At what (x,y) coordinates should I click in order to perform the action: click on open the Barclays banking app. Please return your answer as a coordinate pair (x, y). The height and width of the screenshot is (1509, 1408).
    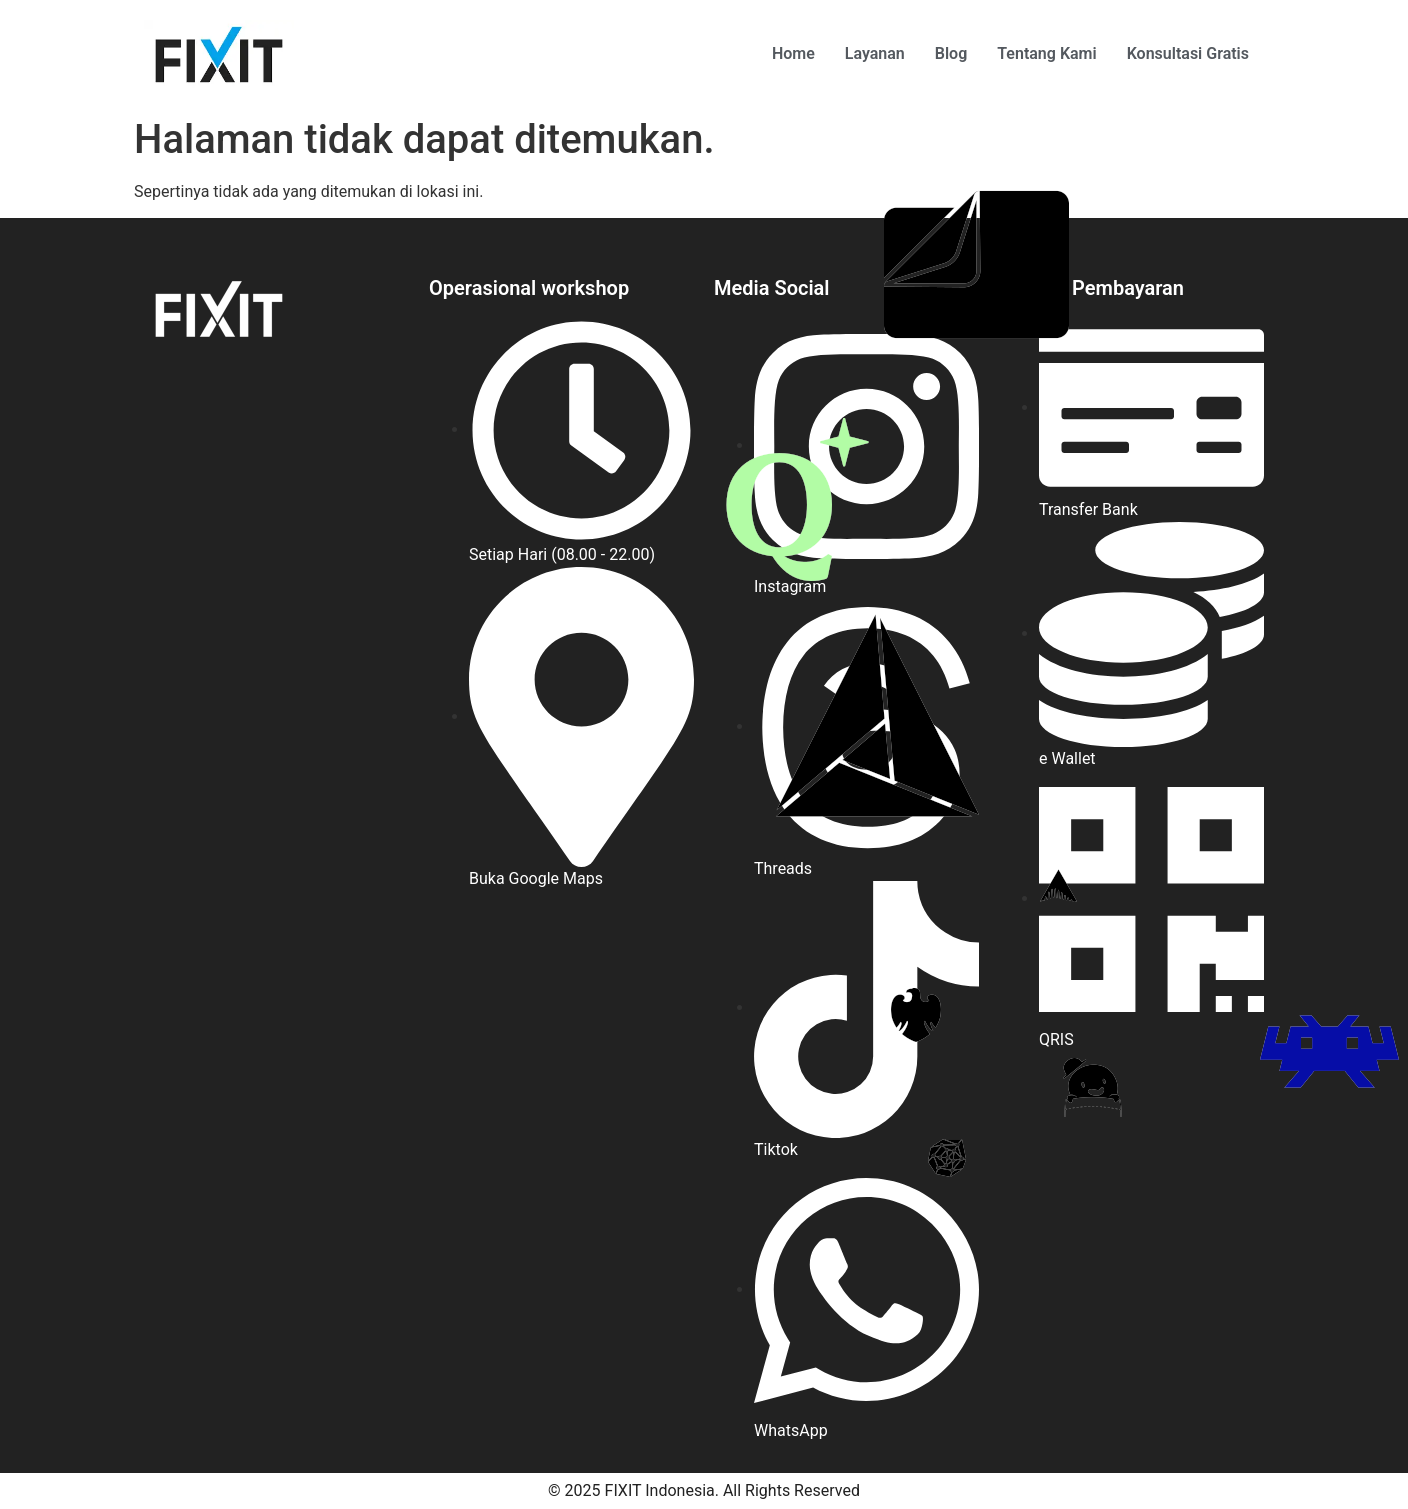
    Looking at the image, I should click on (916, 1015).